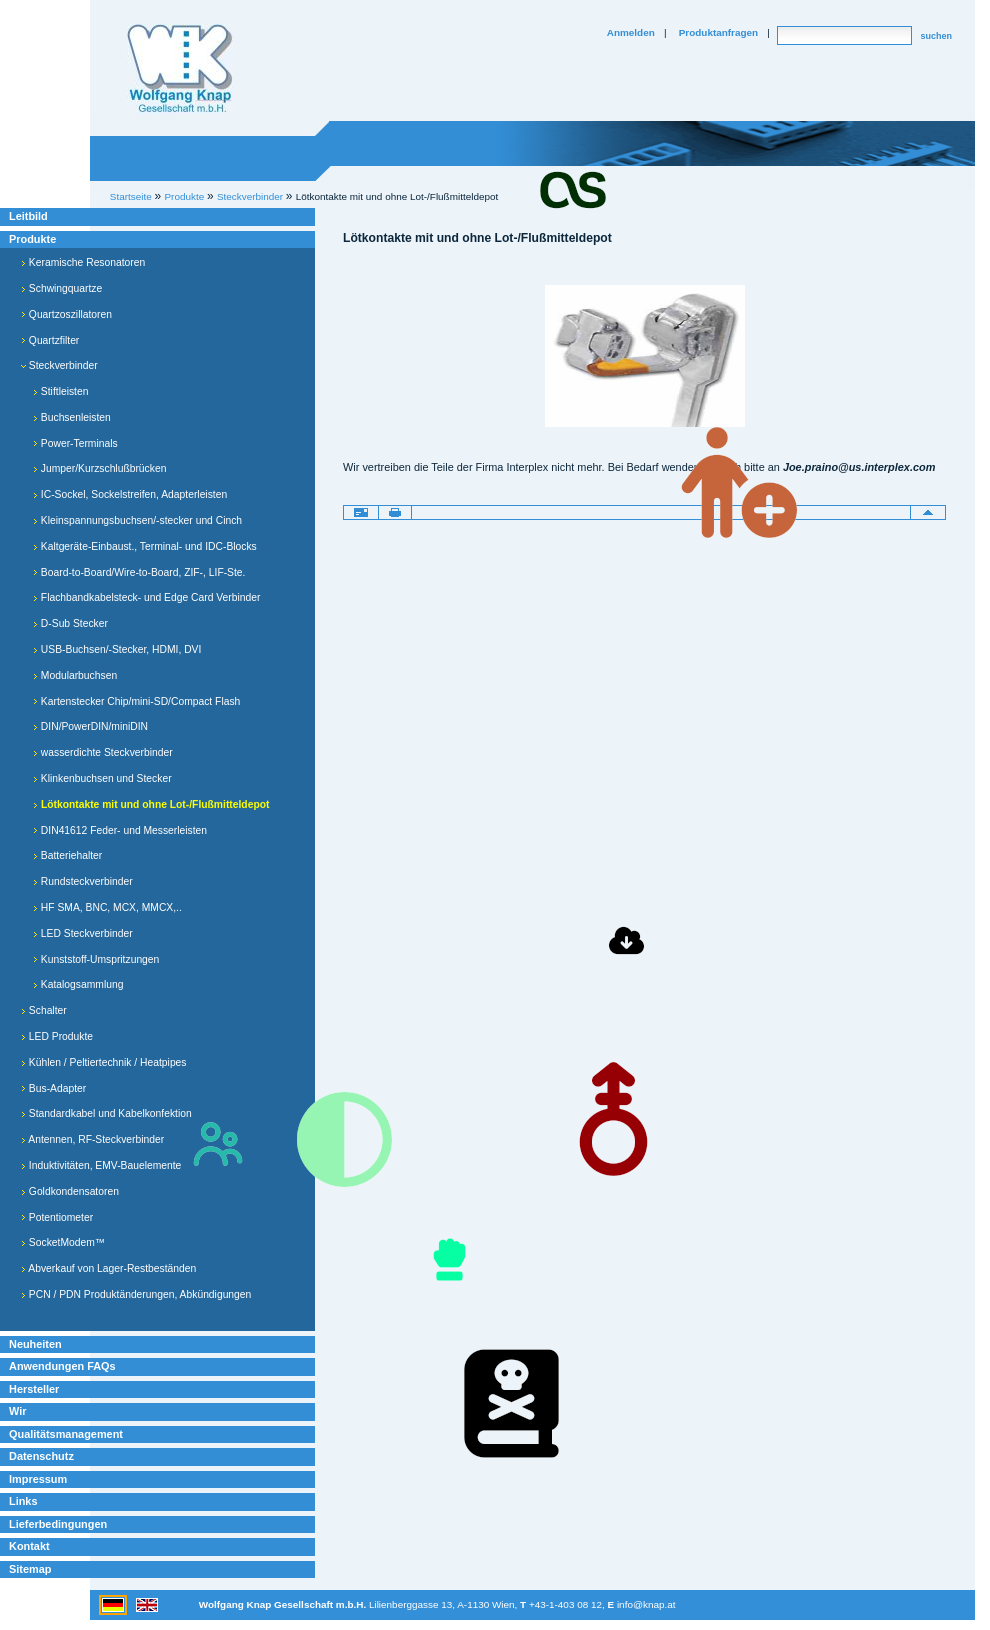 The height and width of the screenshot is (1630, 990). What do you see at coordinates (613, 1120) in the screenshot?
I see `indicates vertical mars symbol or transgender male gender identity` at bounding box center [613, 1120].